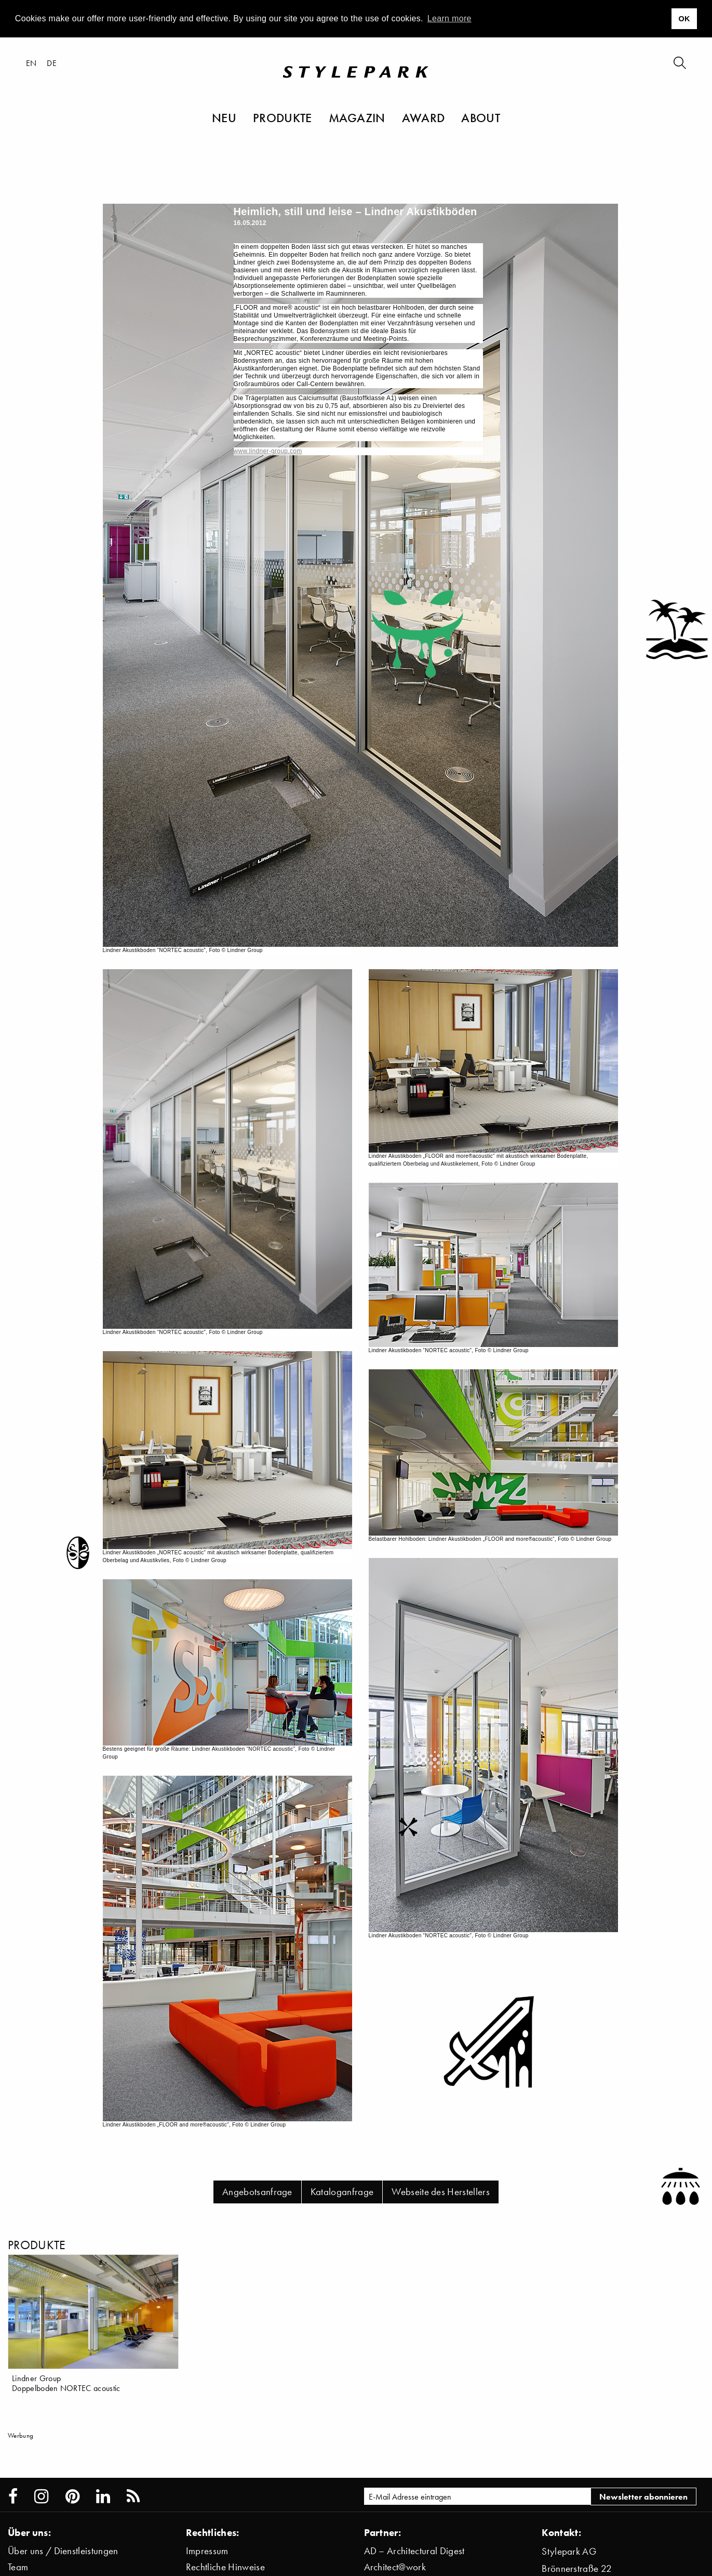 This screenshot has height=2576, width=712. What do you see at coordinates (677, 629) in the screenshot?
I see `navigate to island or beach location` at bounding box center [677, 629].